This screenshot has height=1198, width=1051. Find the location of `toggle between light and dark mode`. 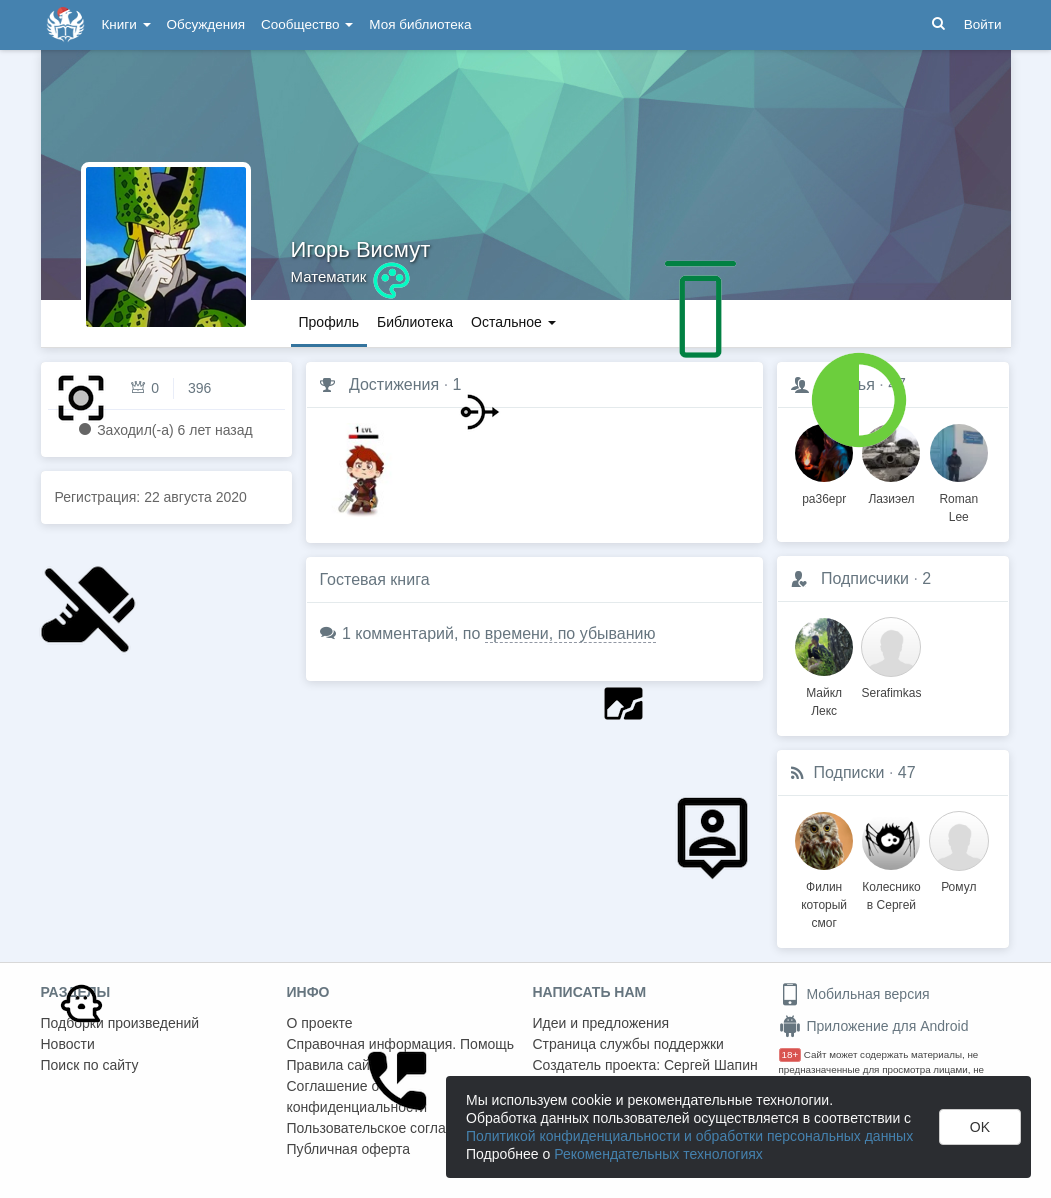

toggle between light and dark mode is located at coordinates (859, 400).